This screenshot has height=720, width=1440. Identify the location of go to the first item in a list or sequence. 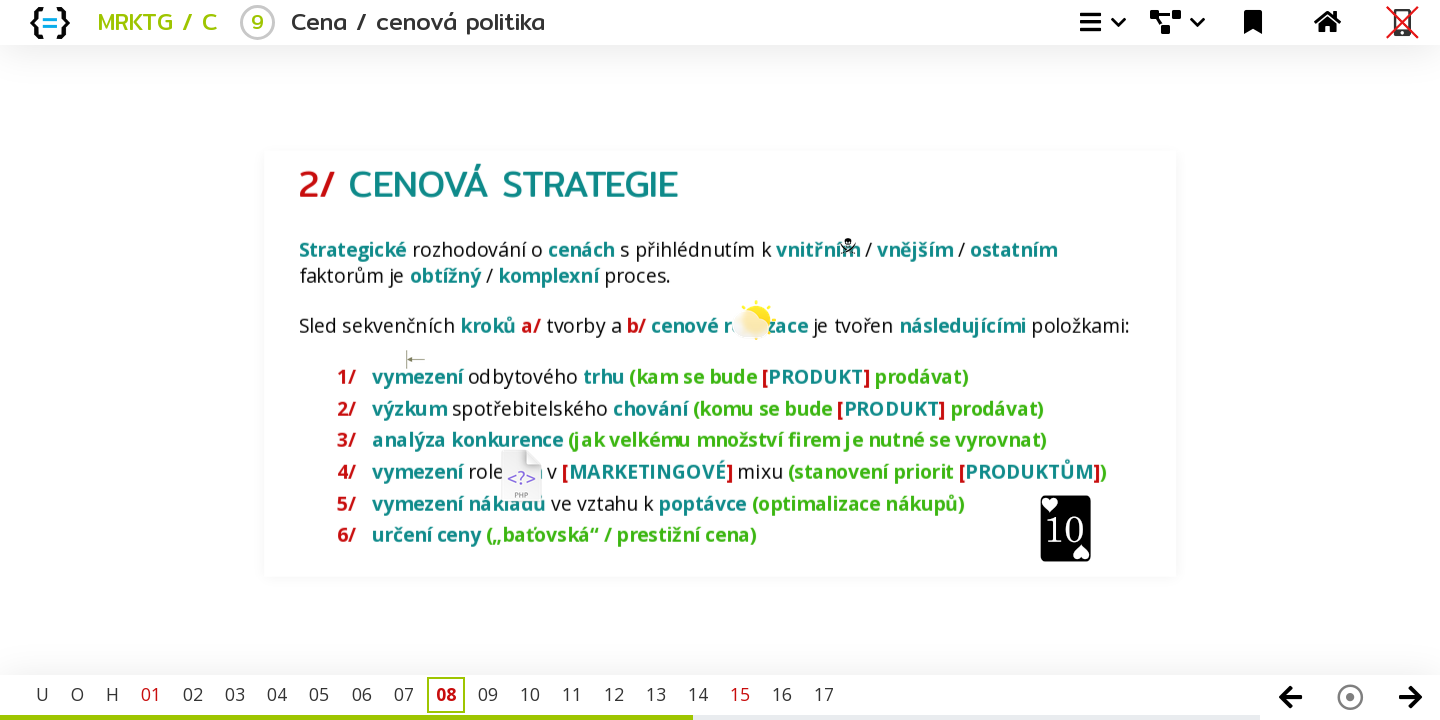
(415, 359).